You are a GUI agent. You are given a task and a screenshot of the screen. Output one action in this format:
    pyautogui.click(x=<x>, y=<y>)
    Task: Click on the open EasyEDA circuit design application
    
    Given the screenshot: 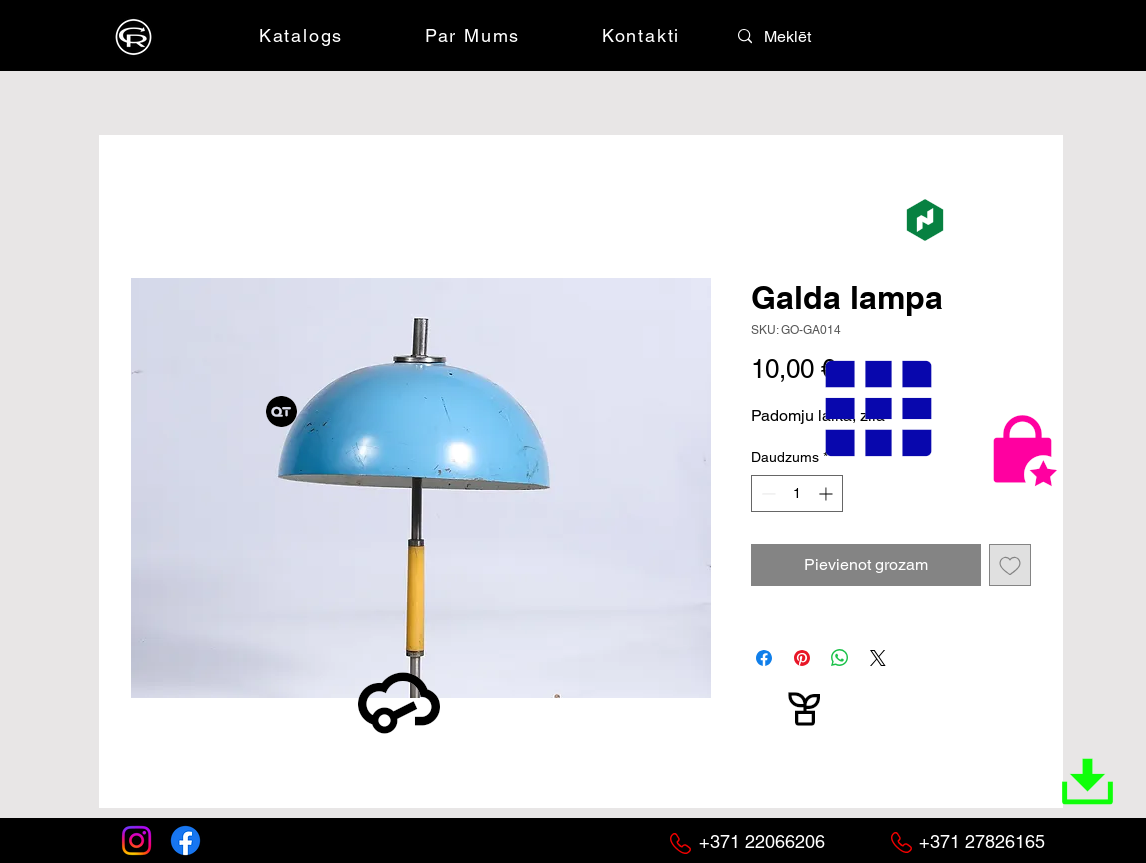 What is the action you would take?
    pyautogui.click(x=399, y=703)
    